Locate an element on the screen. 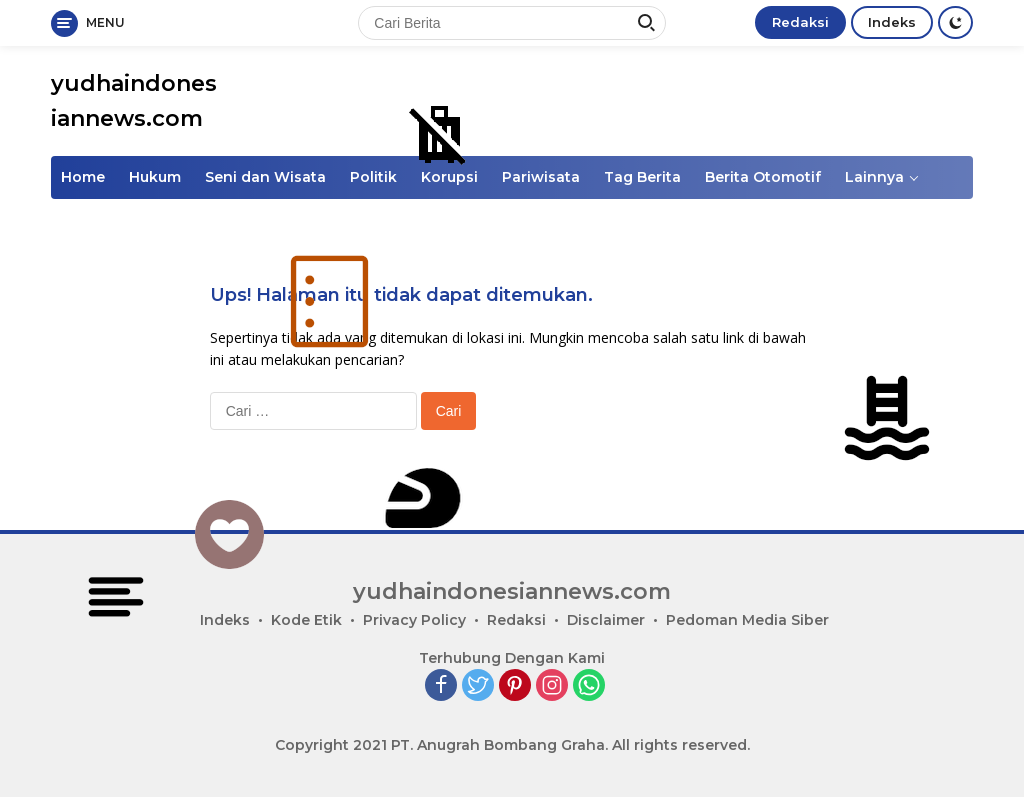 This screenshot has height=797, width=1024. align text to the left is located at coordinates (116, 598).